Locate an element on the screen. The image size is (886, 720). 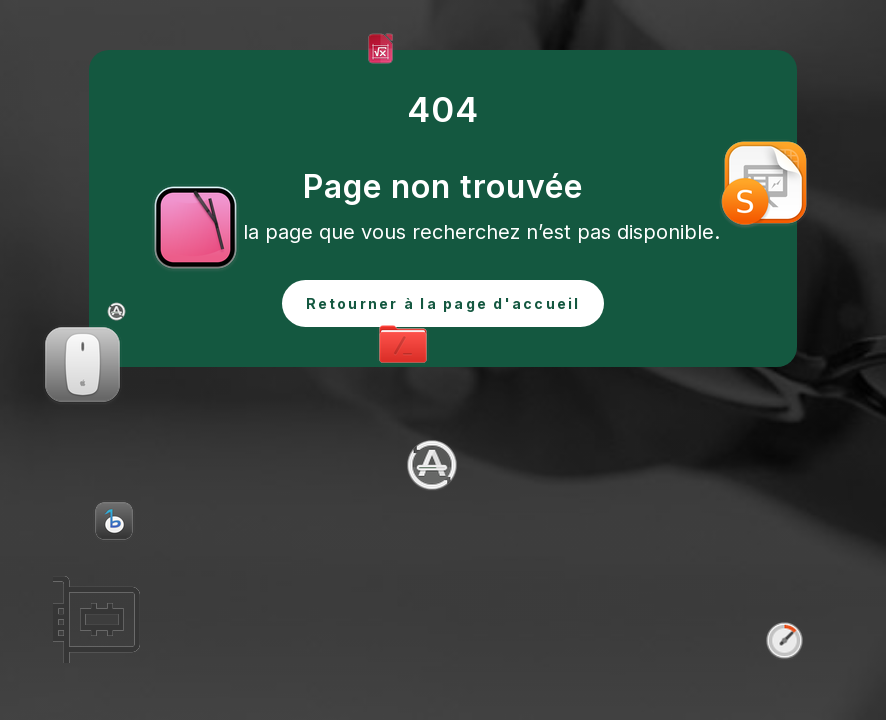
open LibreOffice Math application is located at coordinates (380, 48).